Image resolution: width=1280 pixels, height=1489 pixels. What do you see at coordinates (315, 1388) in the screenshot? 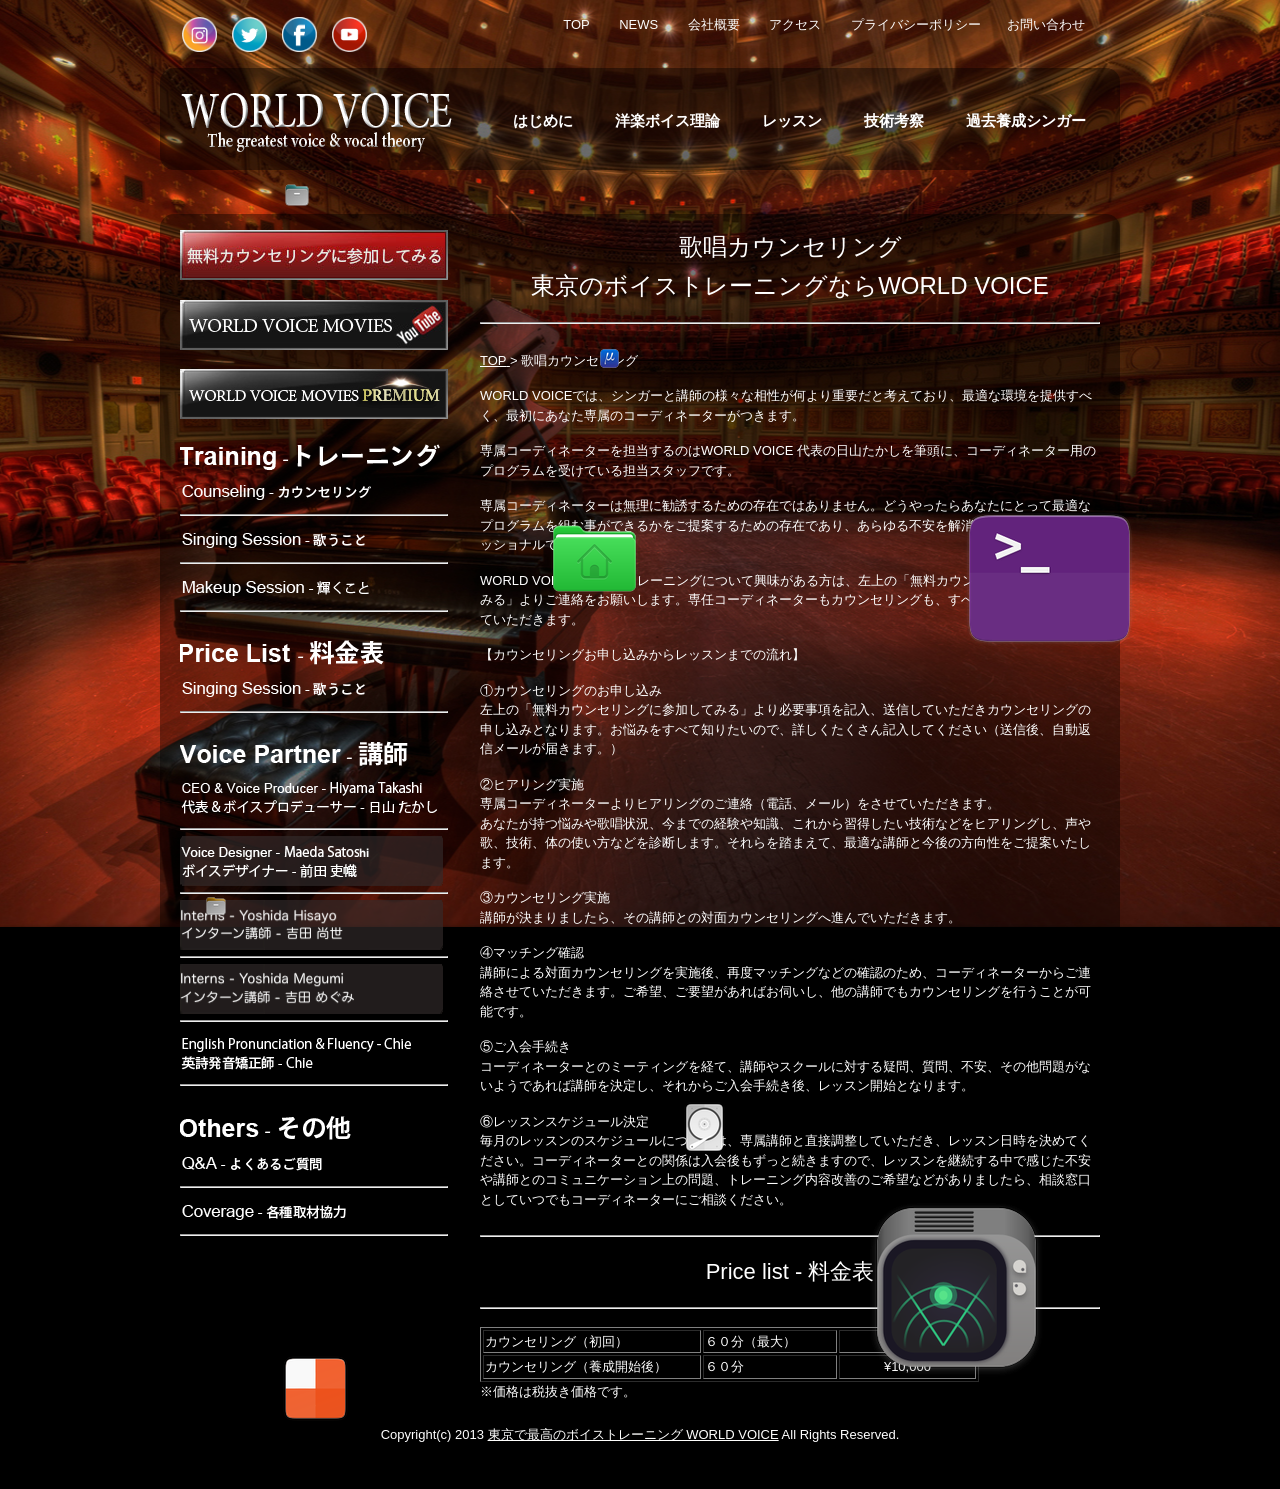
I see `switch to the top-left workspace` at bounding box center [315, 1388].